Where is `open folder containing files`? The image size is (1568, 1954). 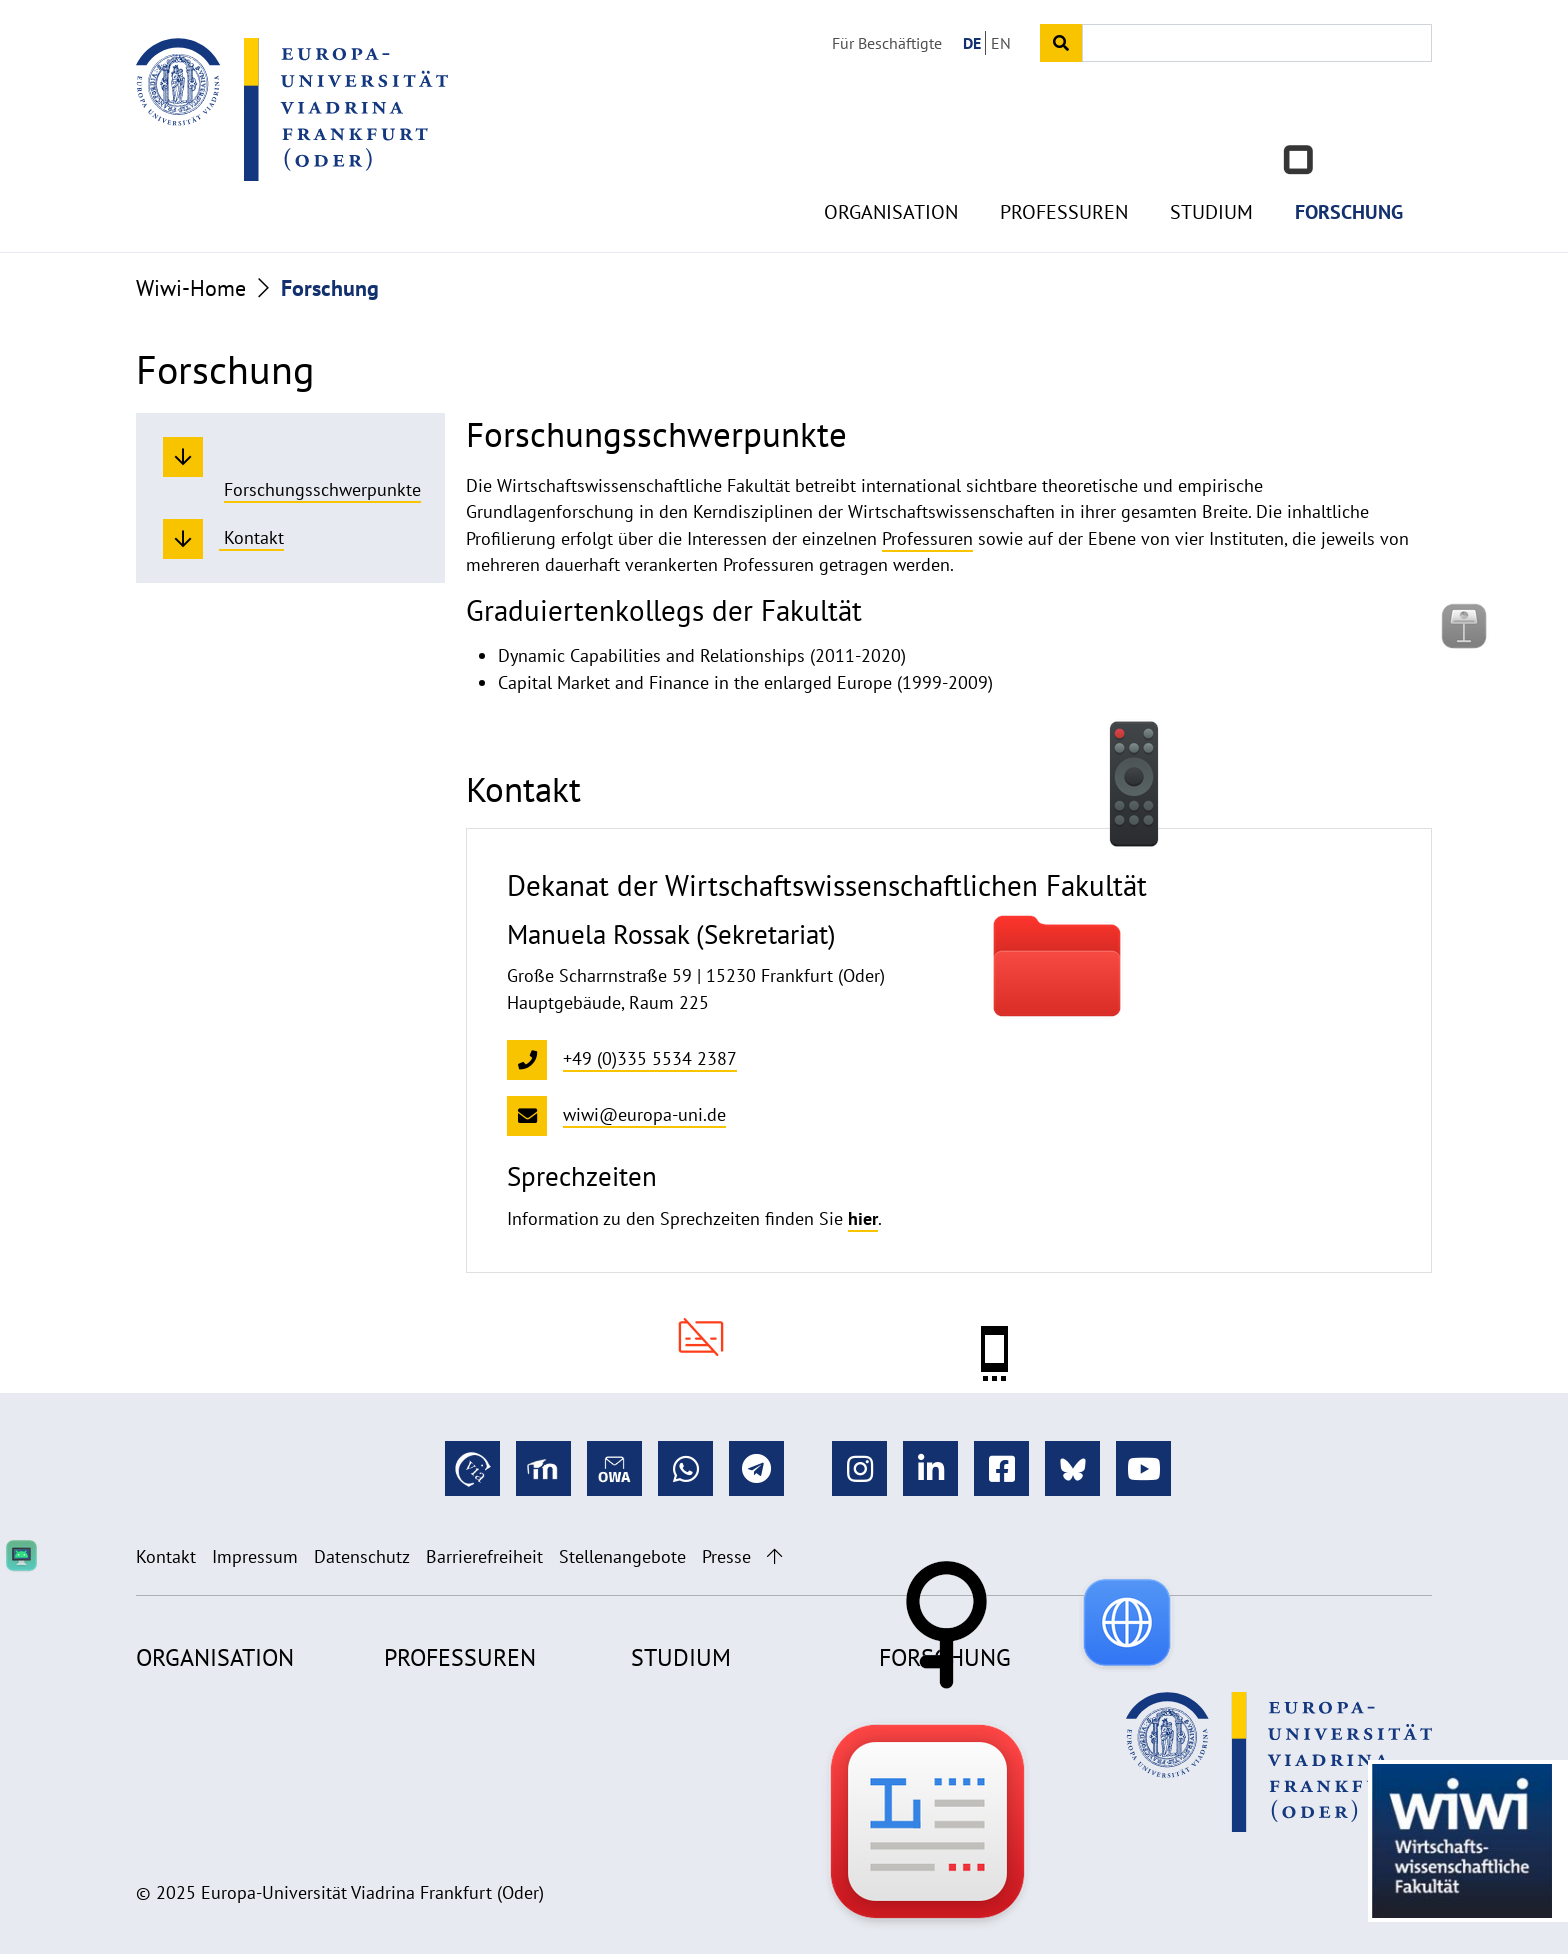
open folder containing files is located at coordinates (1057, 966).